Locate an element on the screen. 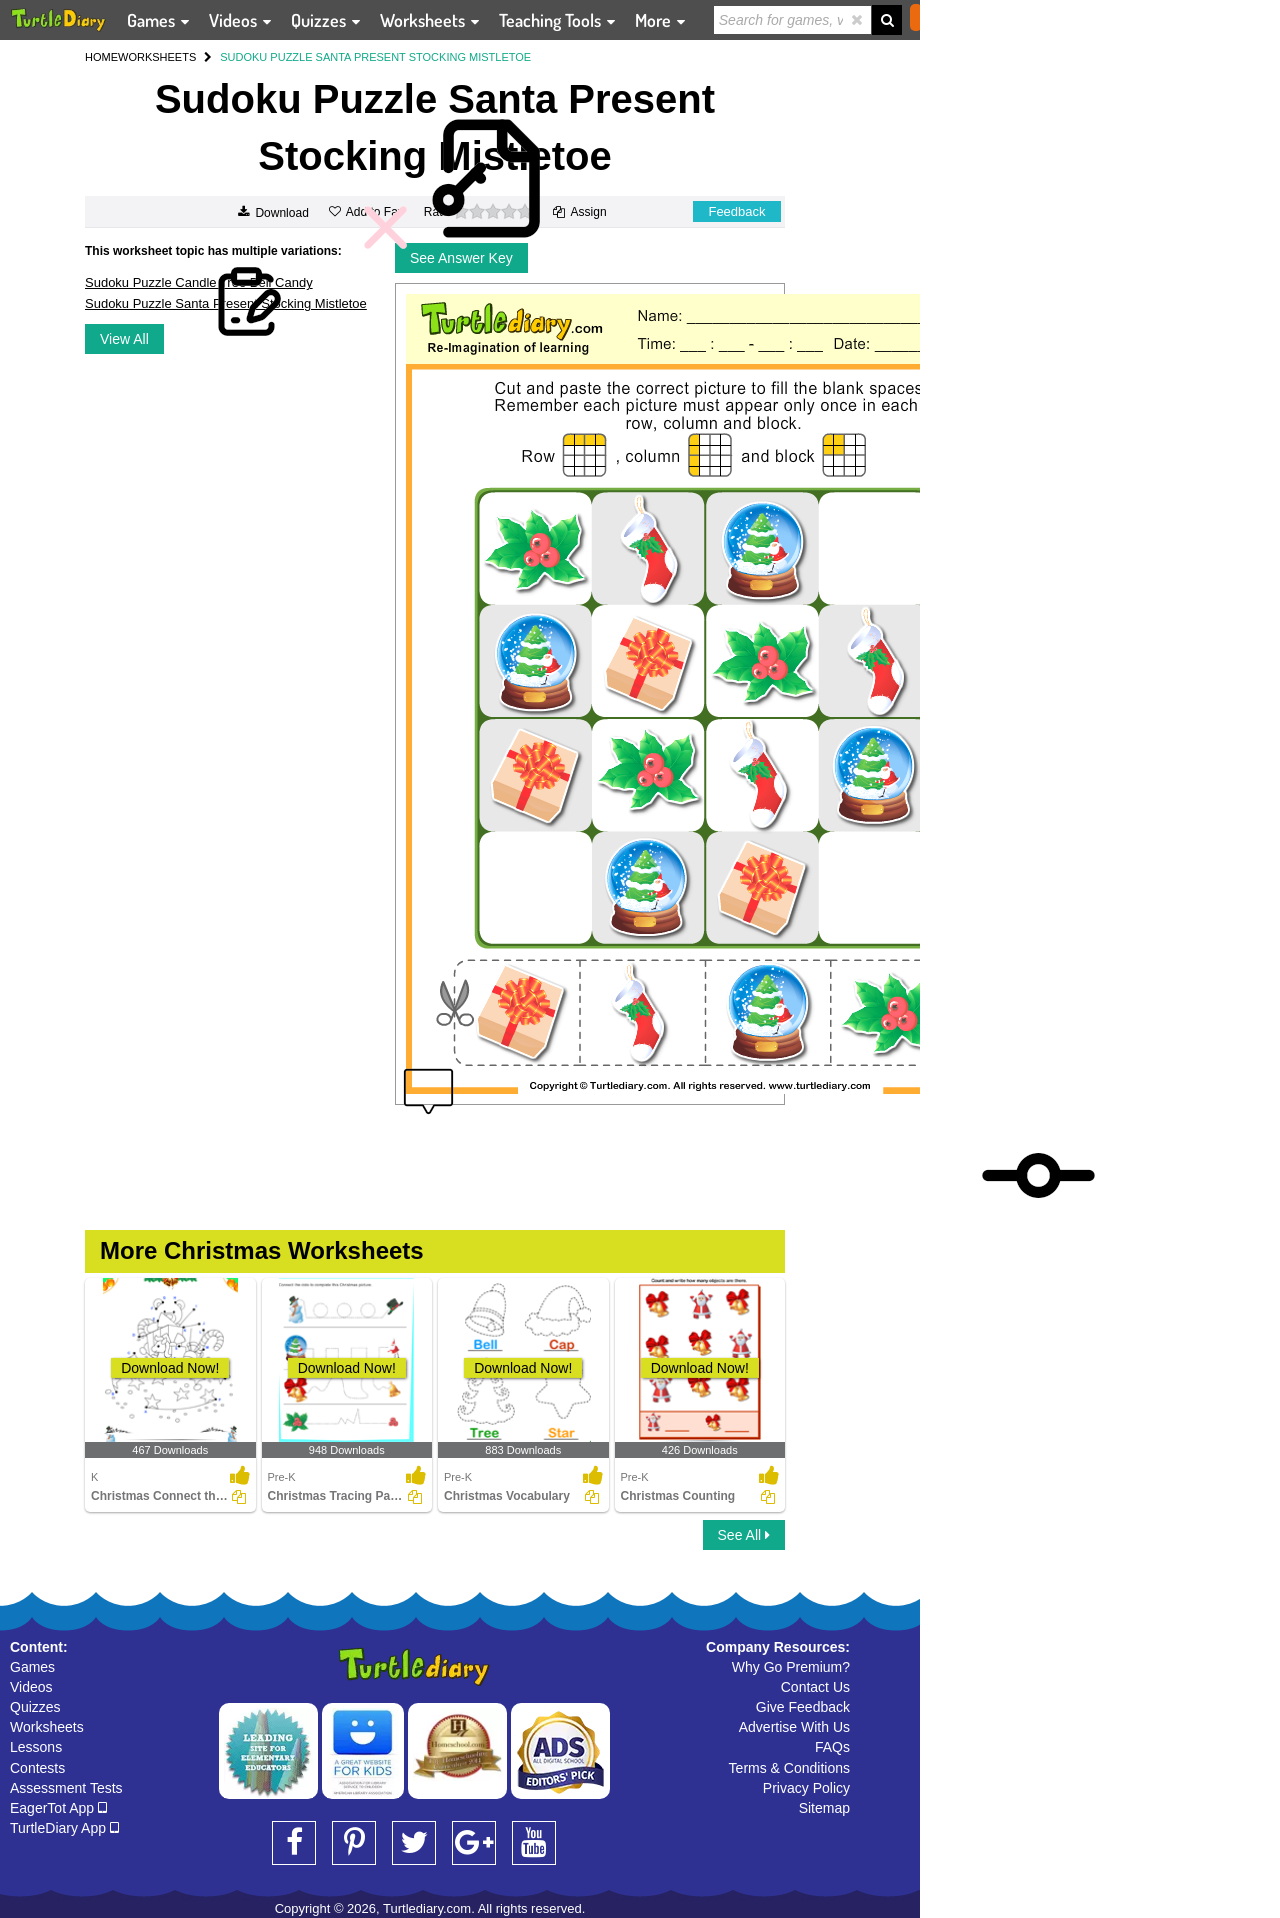 This screenshot has height=1918, width=1280. close the current window or dialog is located at coordinates (385, 227).